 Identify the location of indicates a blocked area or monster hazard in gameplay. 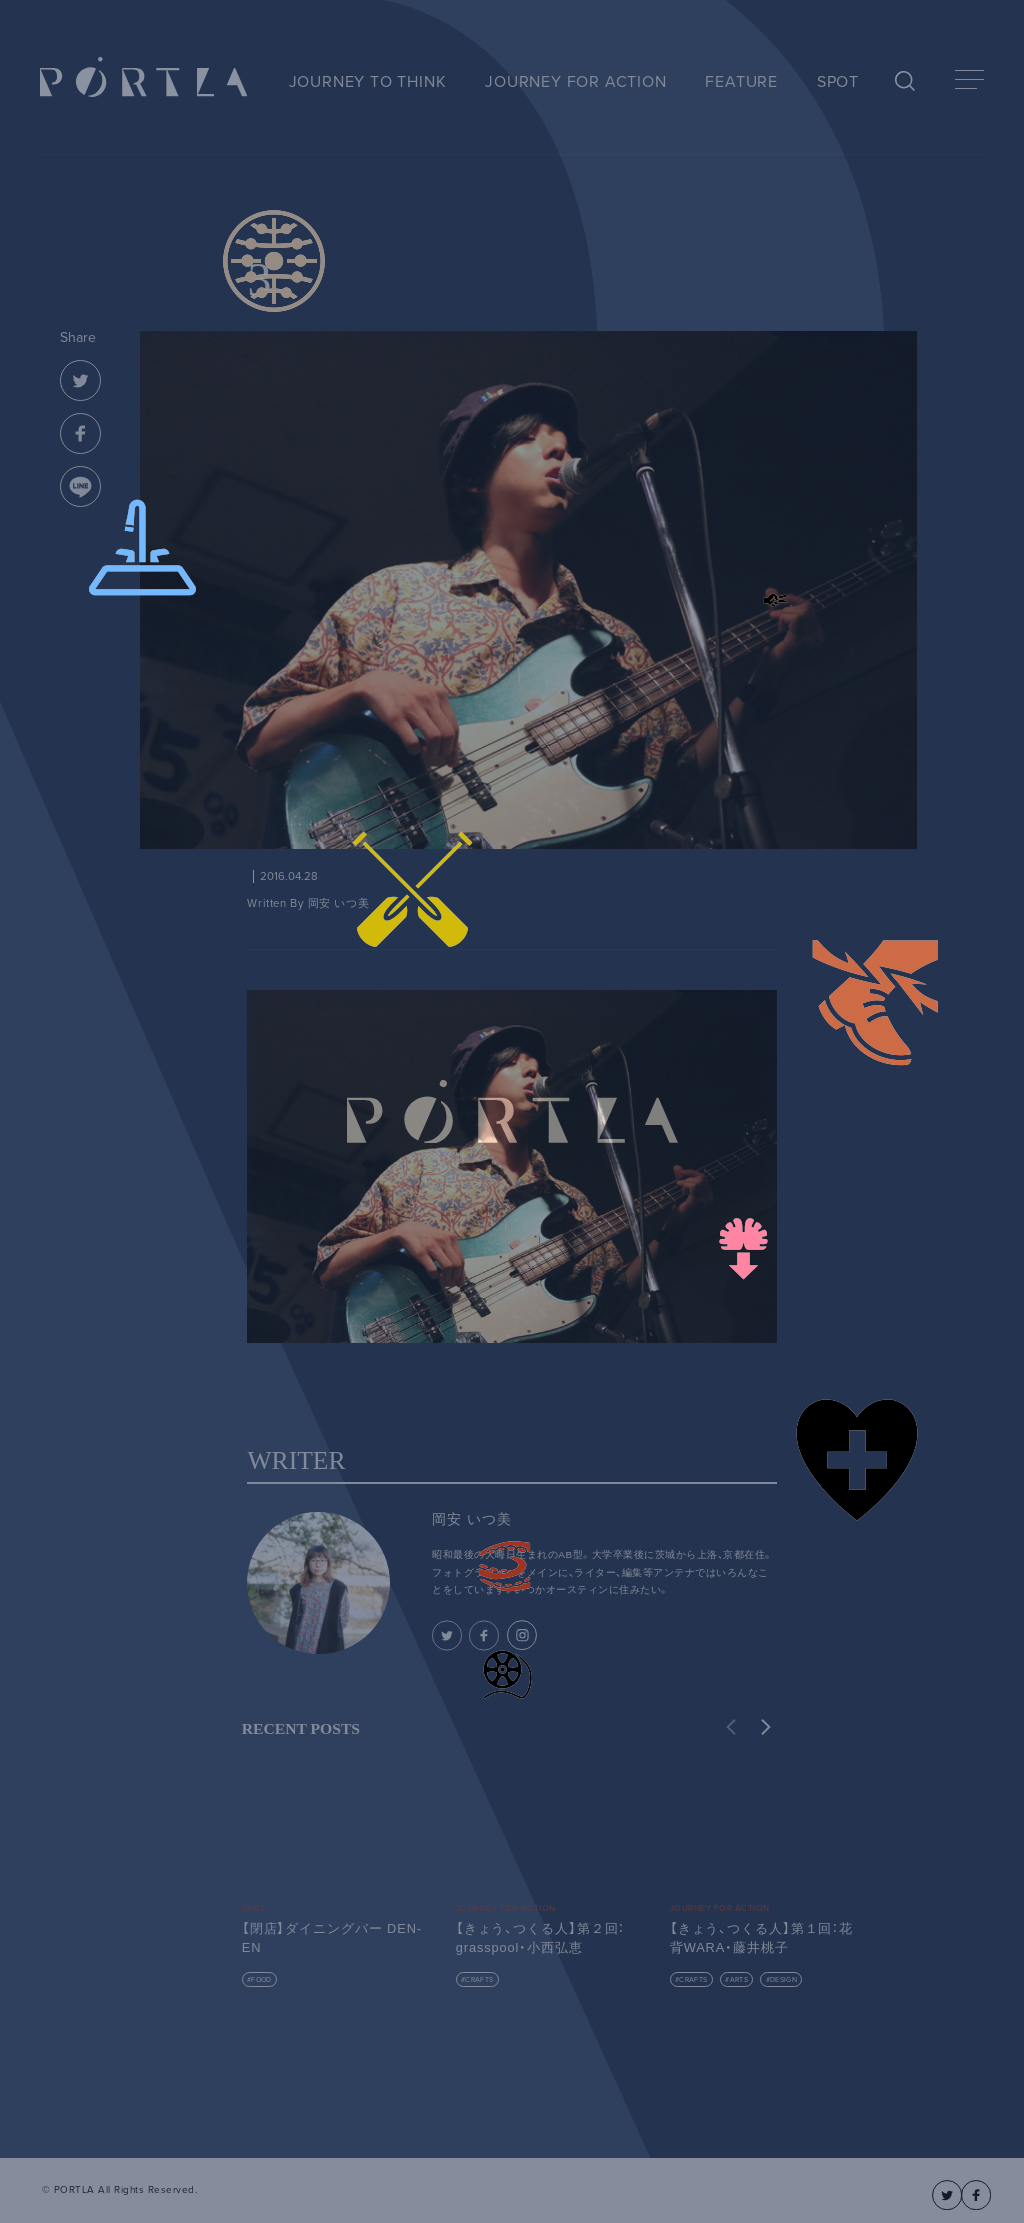
(504, 1566).